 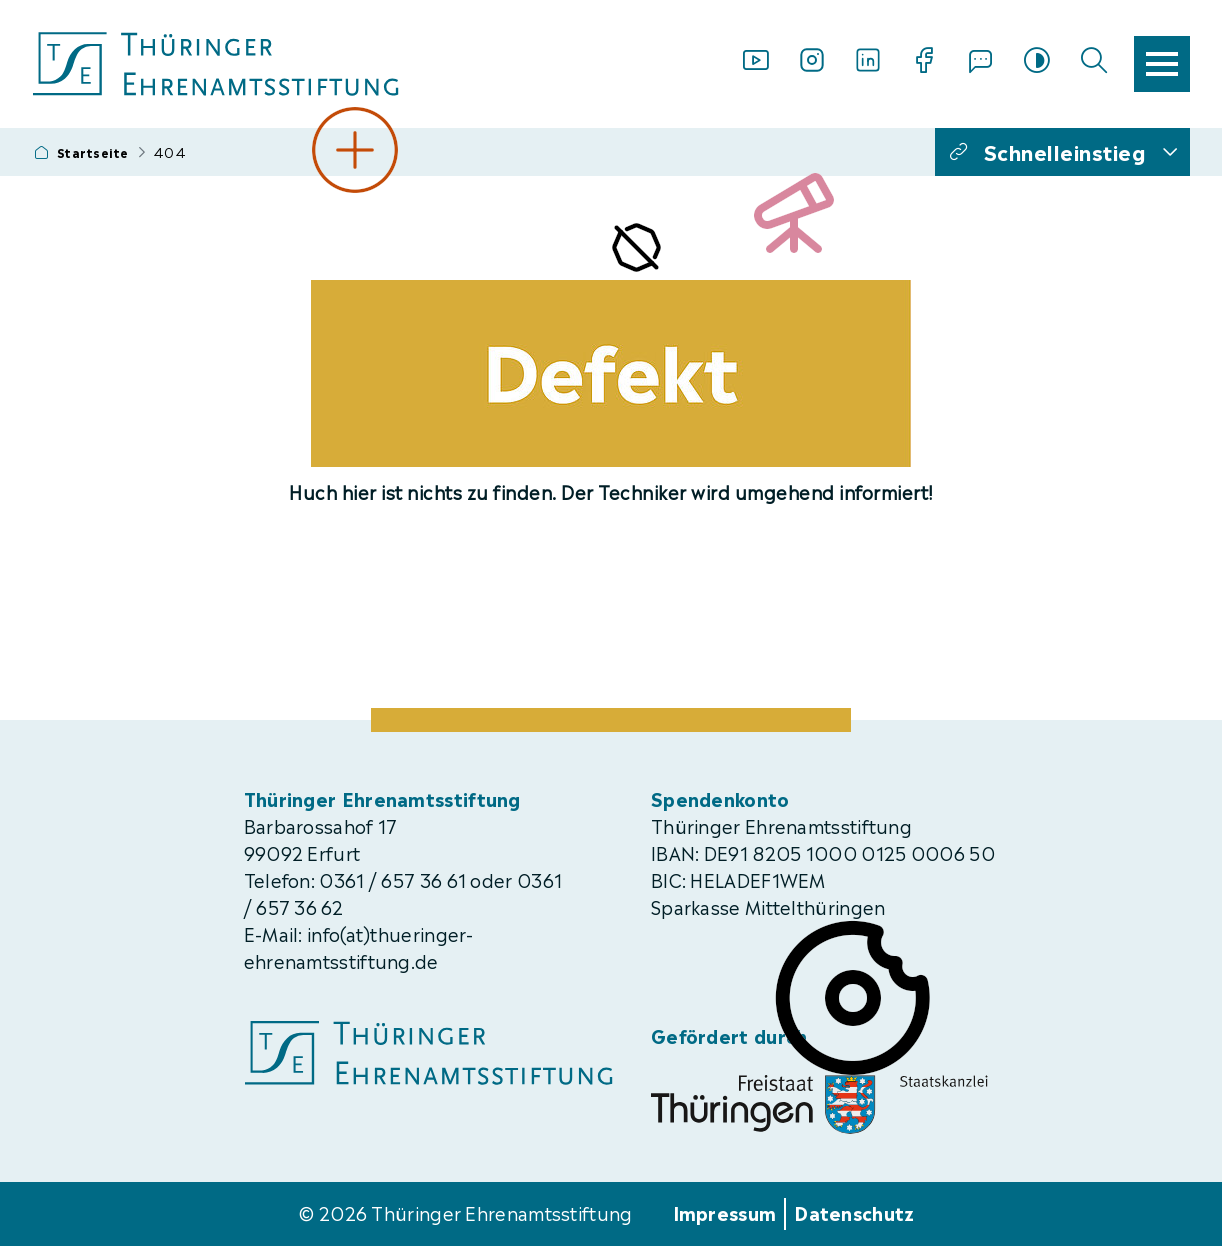 I want to click on access food or bakery category, so click(x=853, y=998).